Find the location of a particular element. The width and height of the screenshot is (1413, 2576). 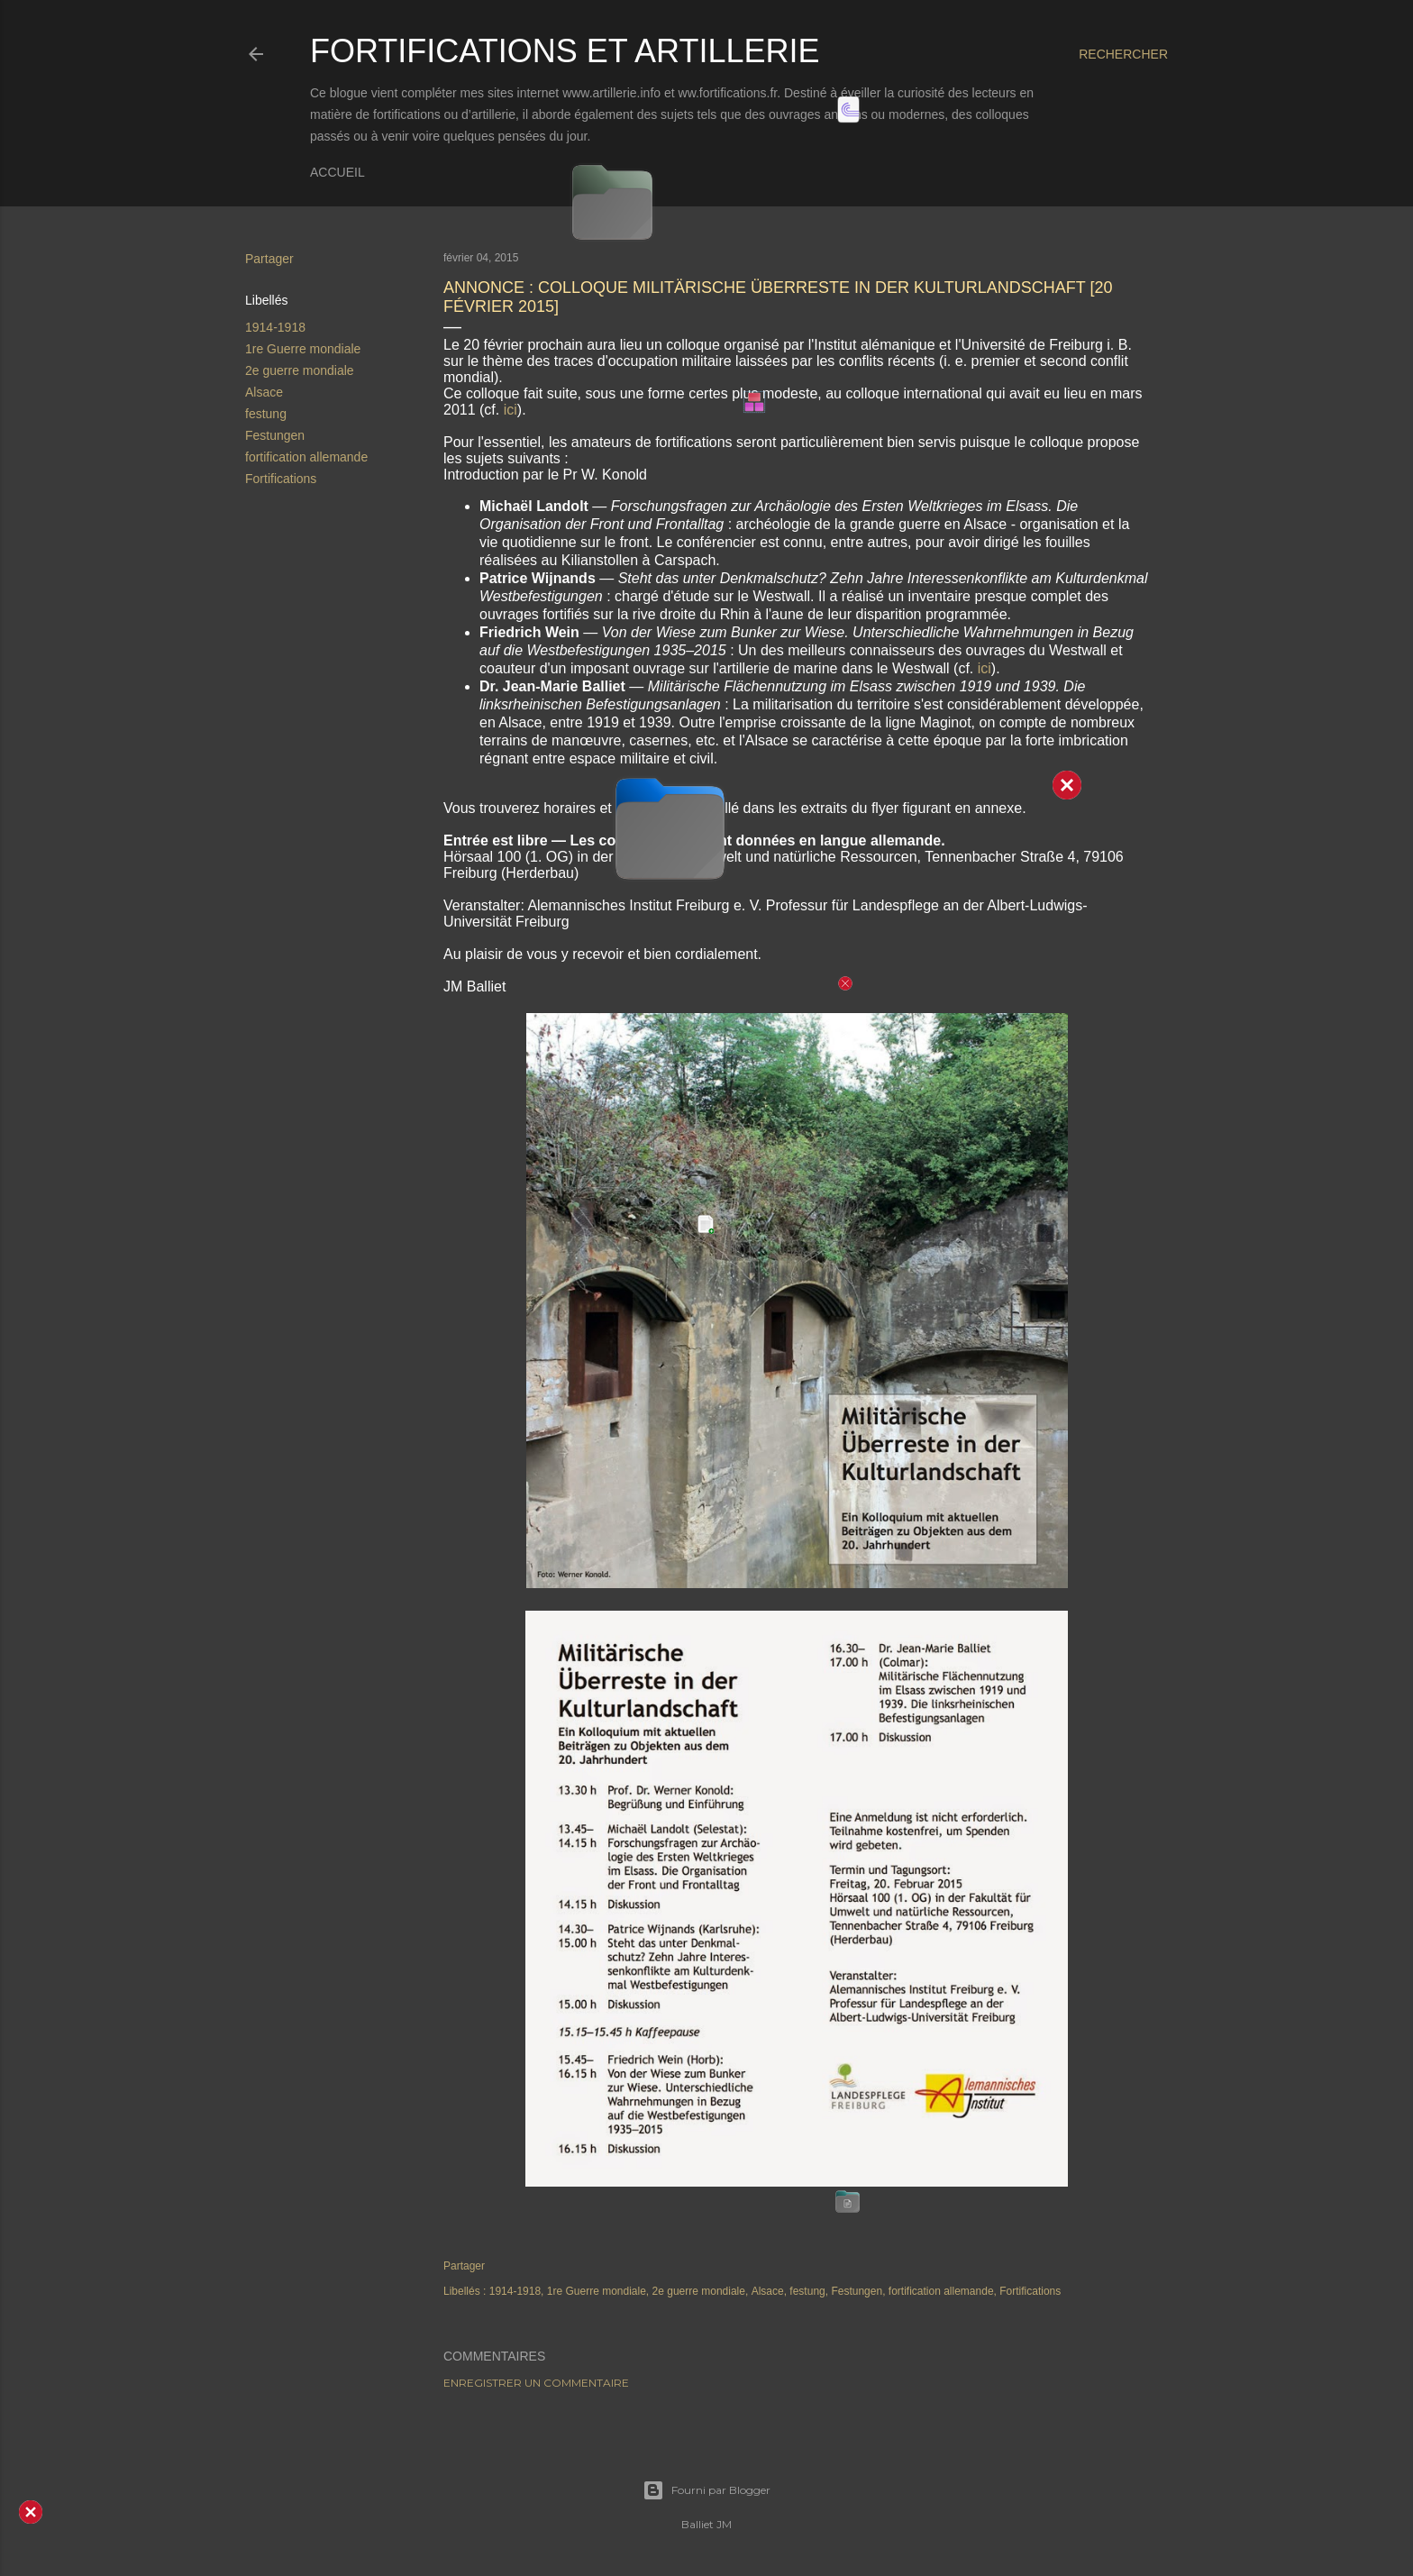

create a new text document is located at coordinates (706, 1224).